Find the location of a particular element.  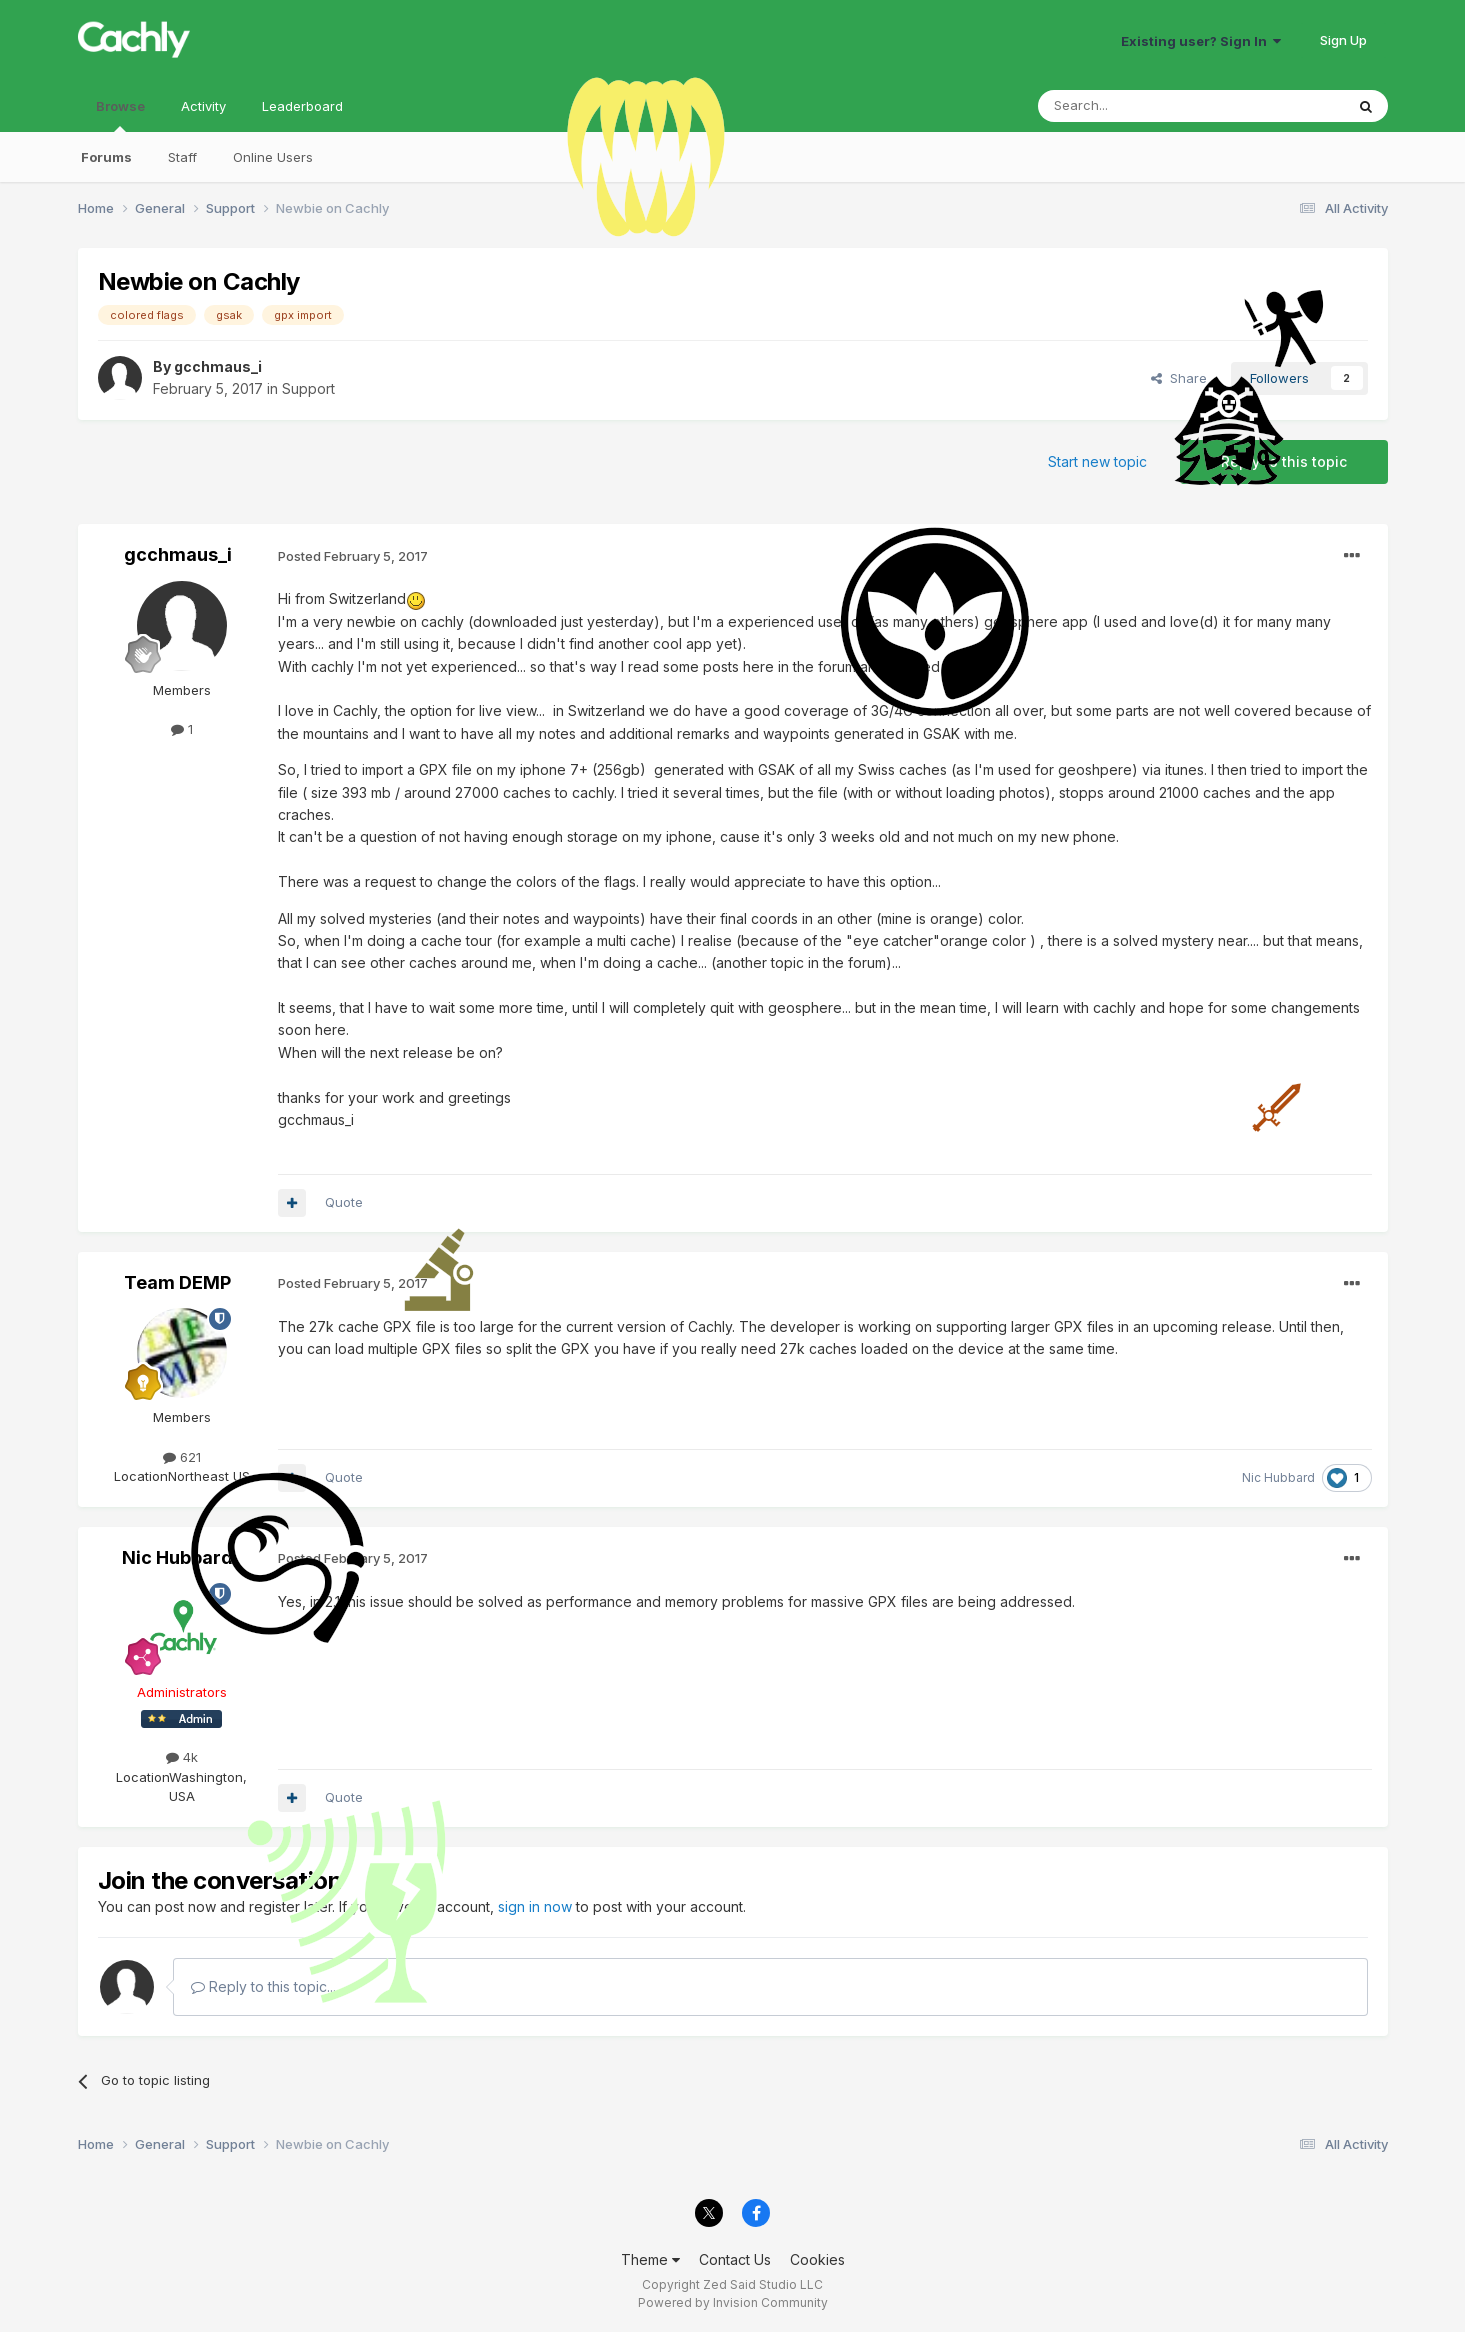

access ultrasound or sonography features is located at coordinates (348, 1902).